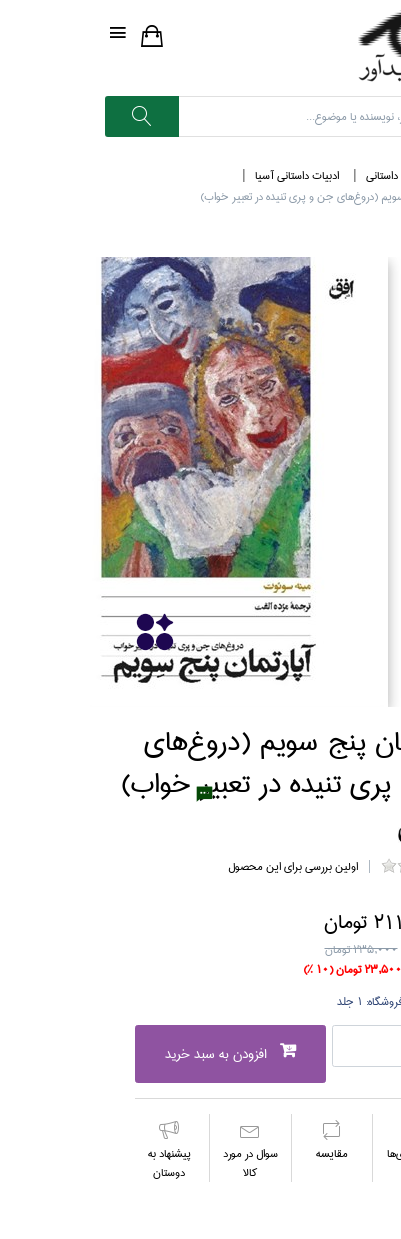  I want to click on open messaging or chat, so click(204, 793).